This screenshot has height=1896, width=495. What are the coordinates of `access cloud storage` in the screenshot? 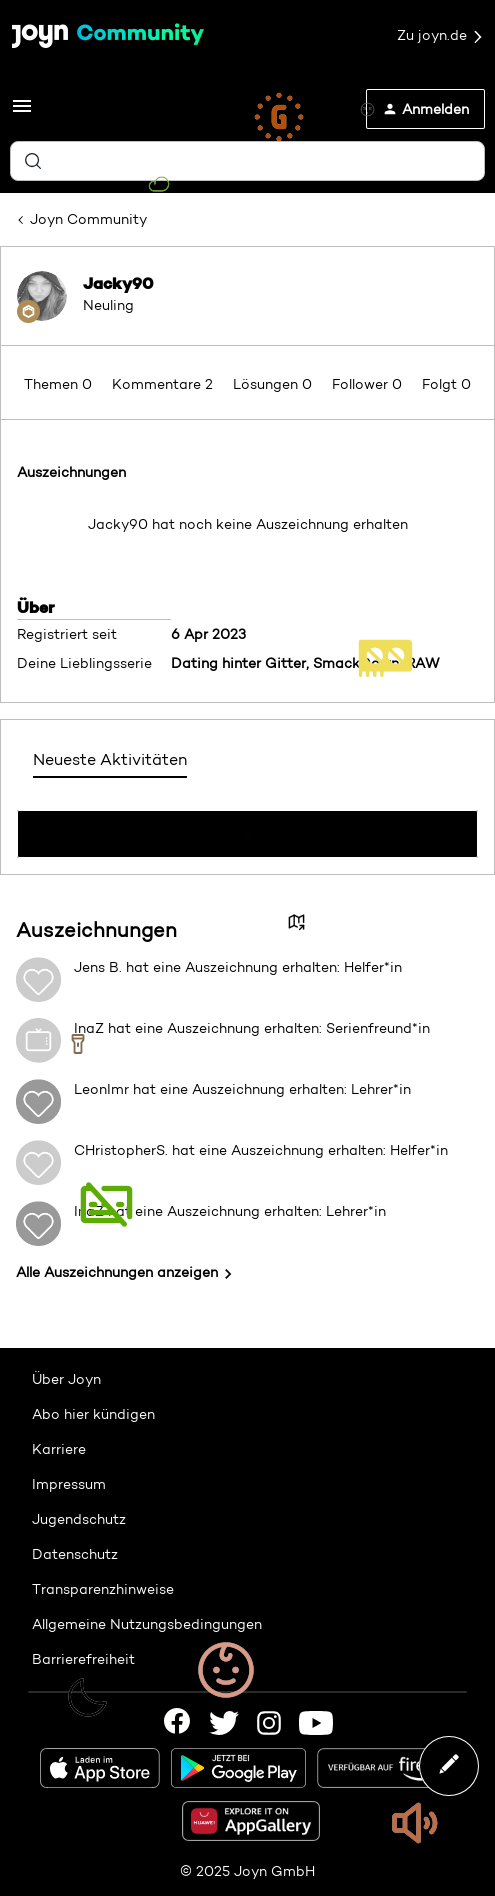 It's located at (159, 184).